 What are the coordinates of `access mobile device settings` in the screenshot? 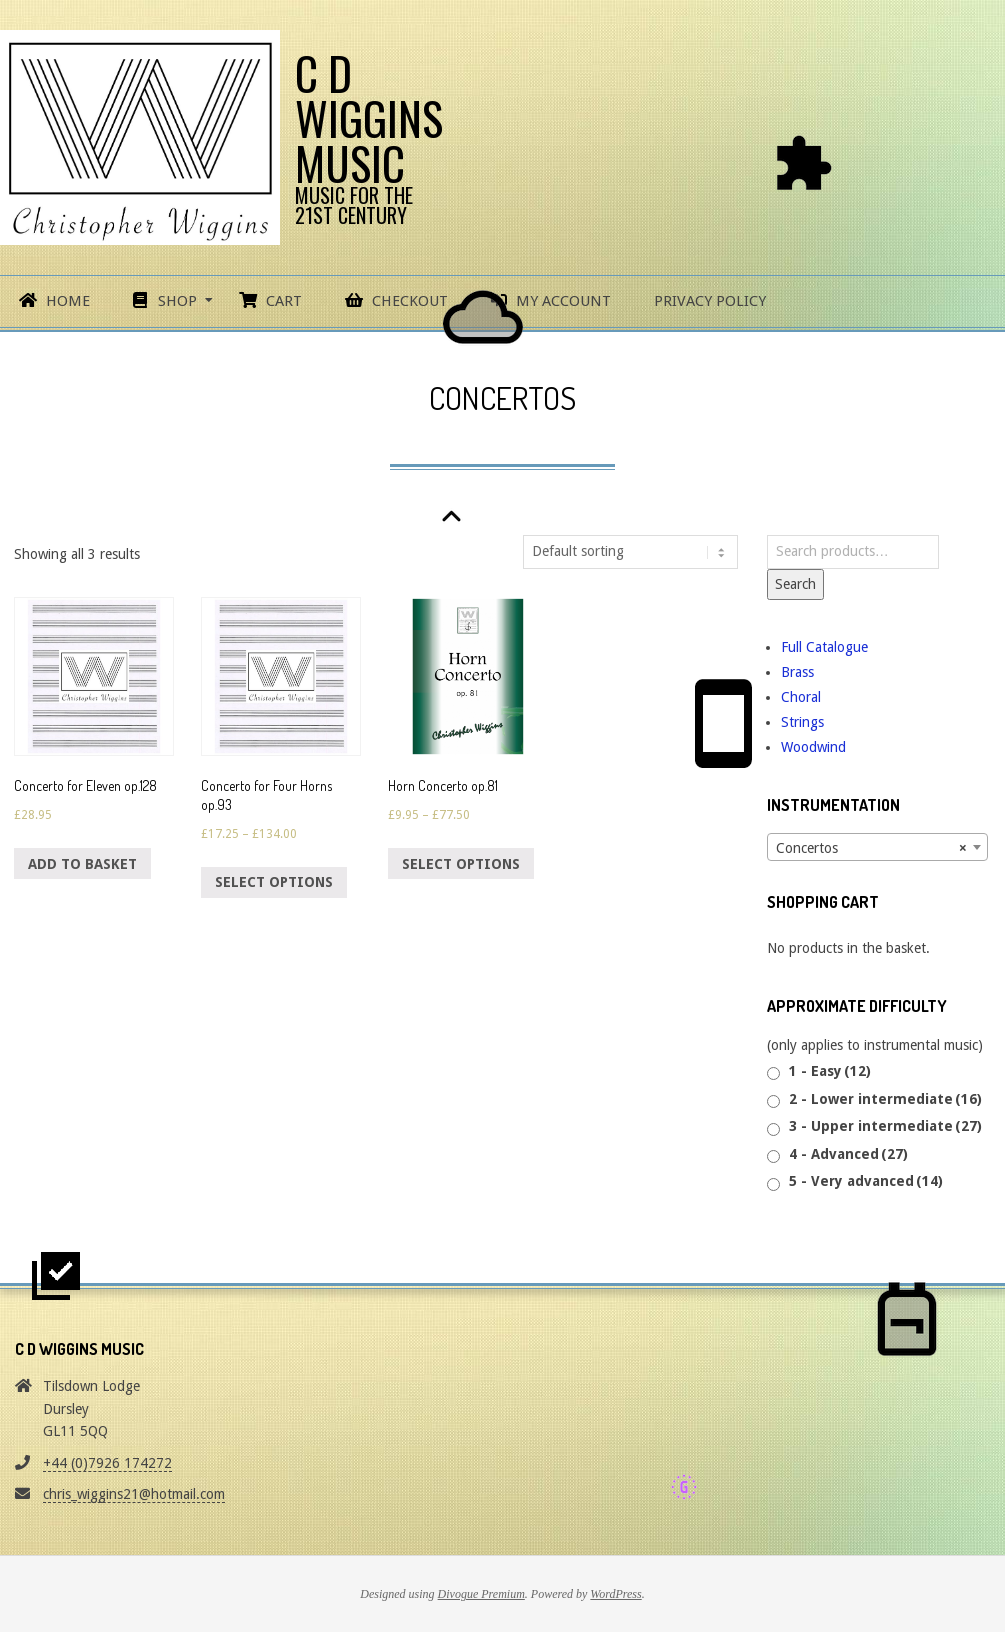 It's located at (723, 723).